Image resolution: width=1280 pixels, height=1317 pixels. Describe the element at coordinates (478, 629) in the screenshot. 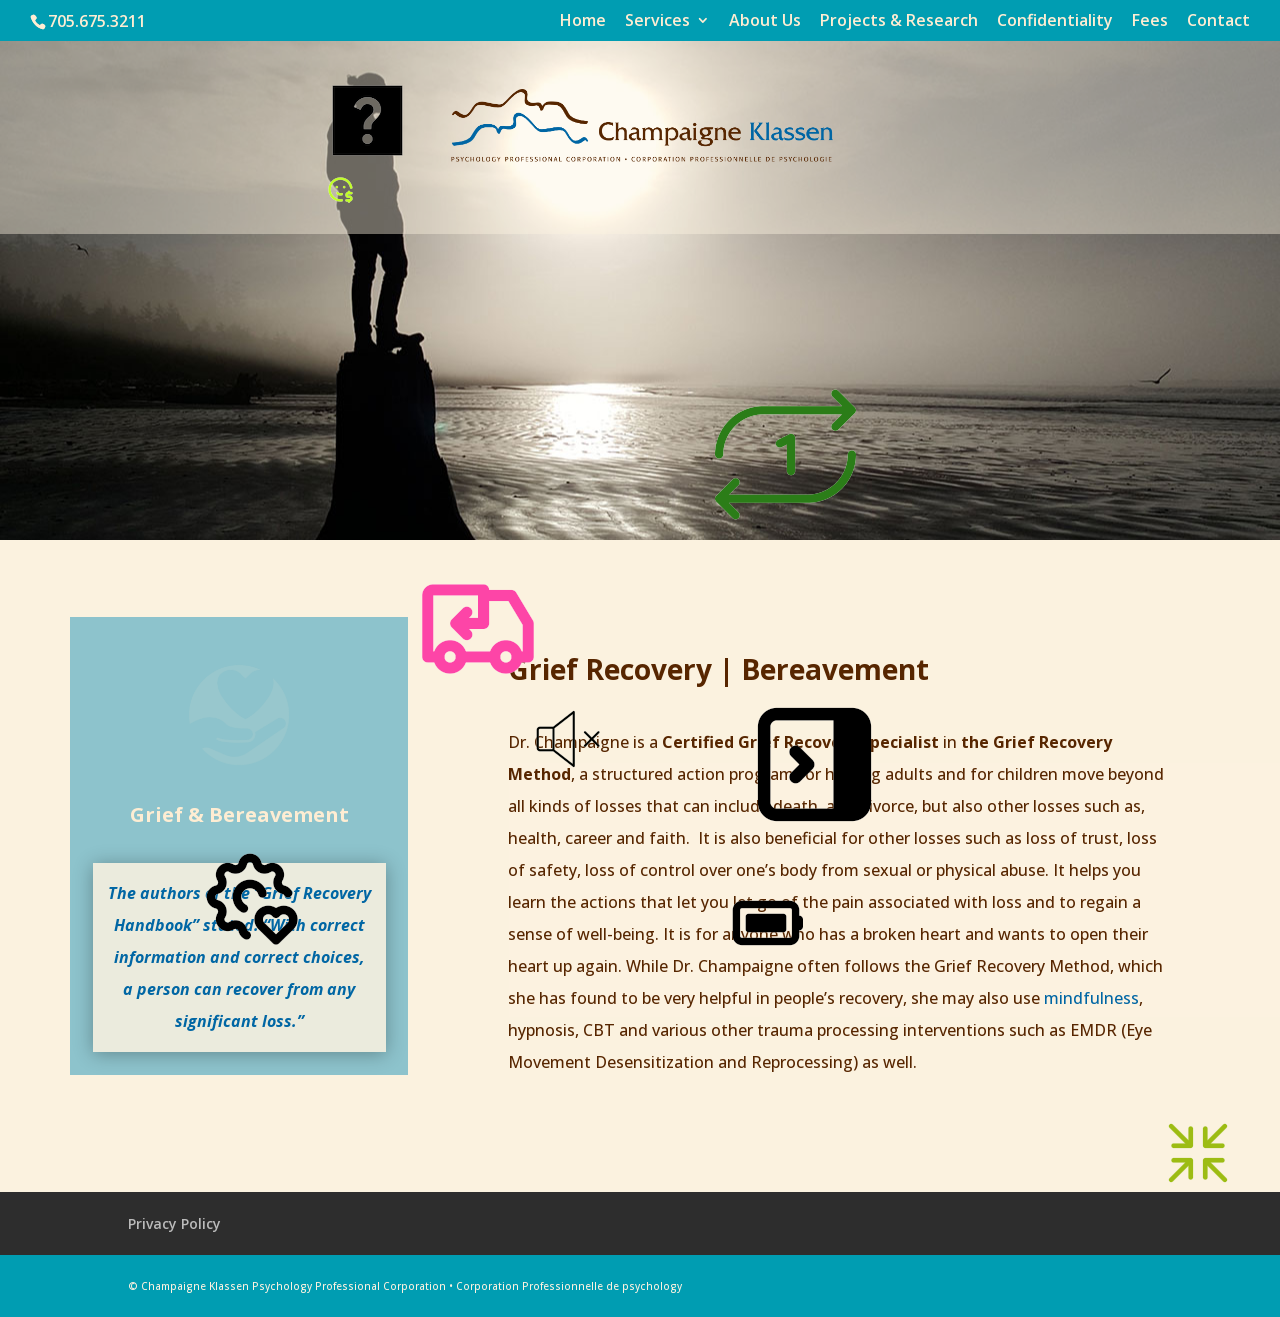

I see `initiate a product return` at that location.